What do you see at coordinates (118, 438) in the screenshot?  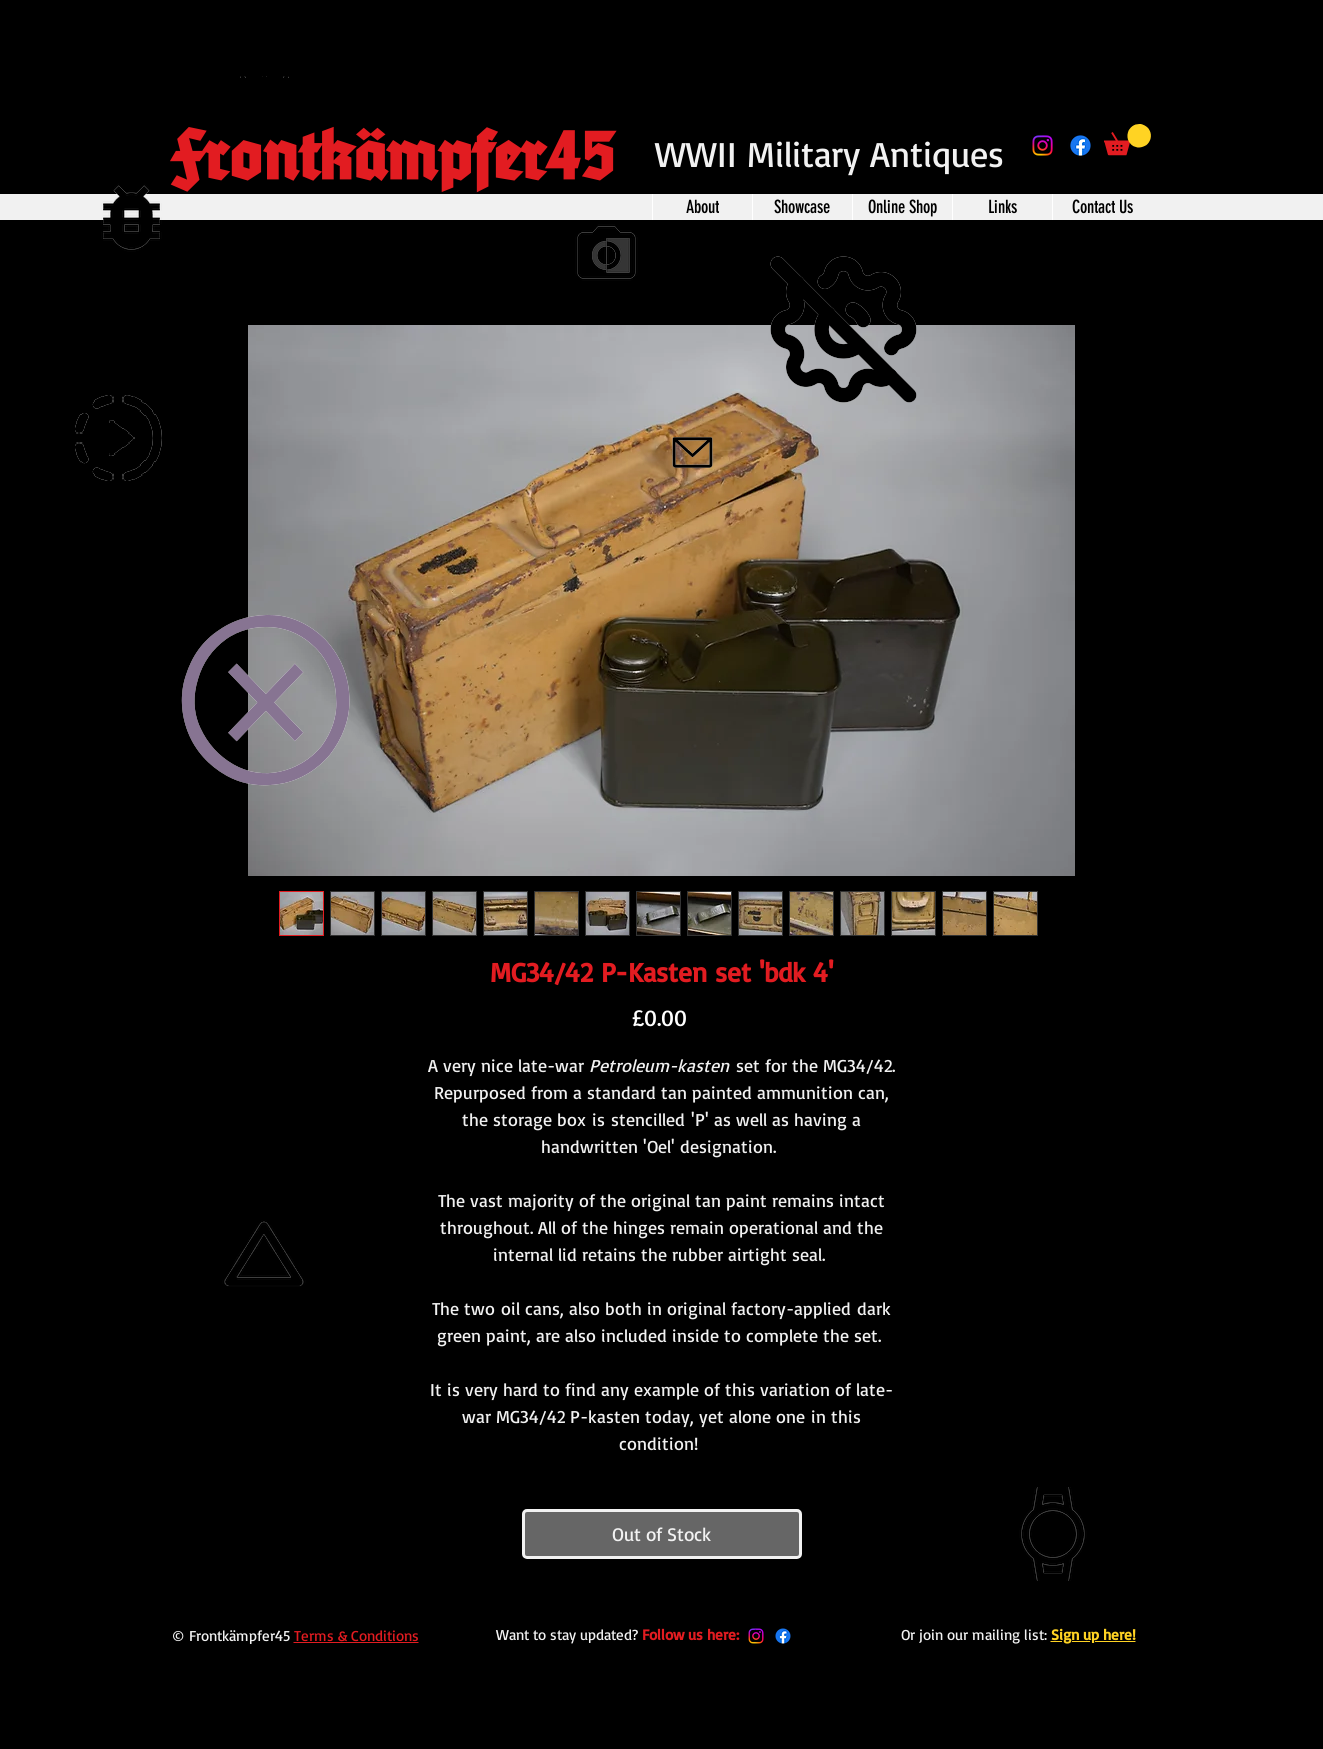 I see `enable slow motion video recording` at bounding box center [118, 438].